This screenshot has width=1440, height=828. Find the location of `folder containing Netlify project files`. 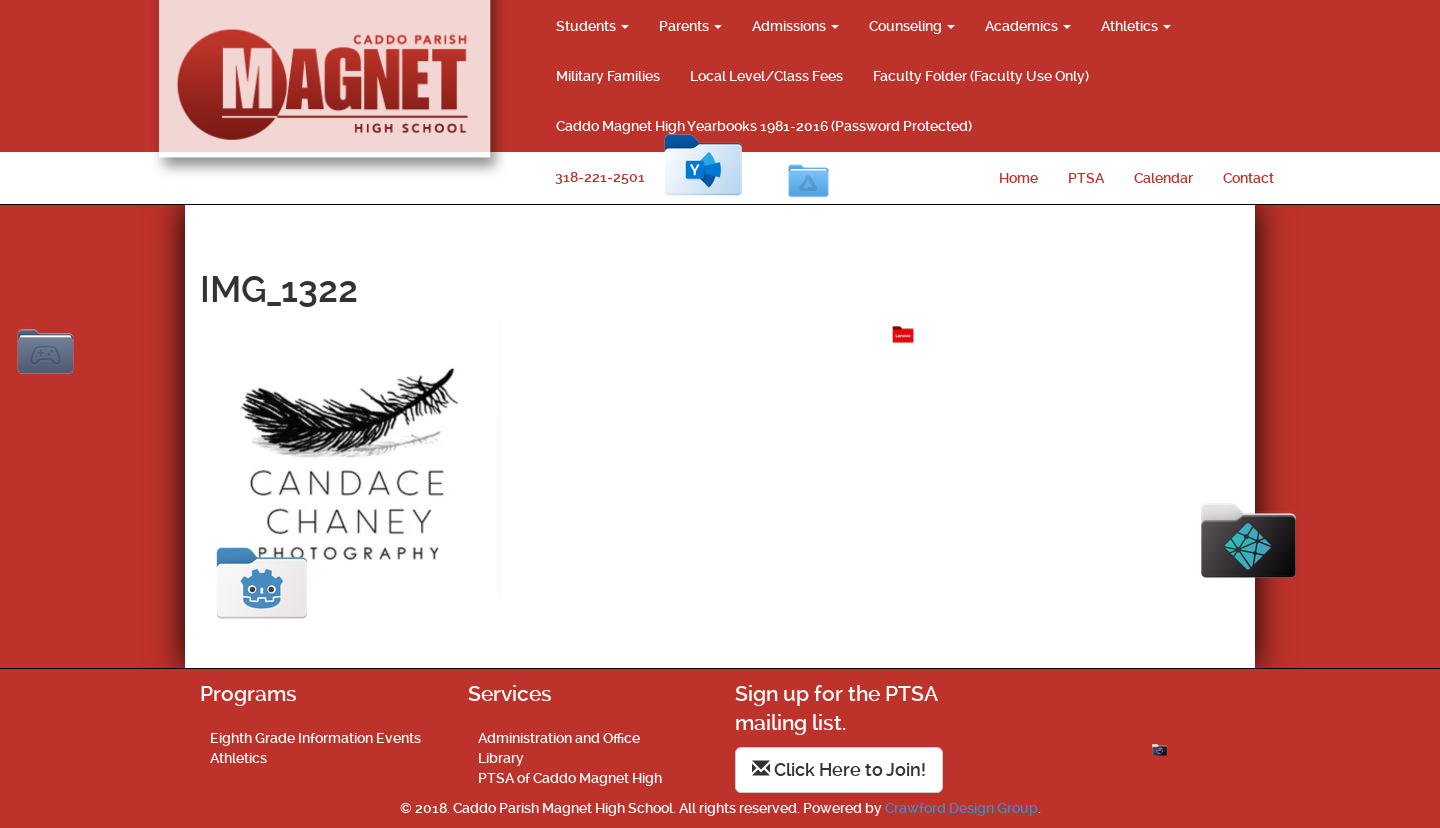

folder containing Netlify project files is located at coordinates (1248, 543).